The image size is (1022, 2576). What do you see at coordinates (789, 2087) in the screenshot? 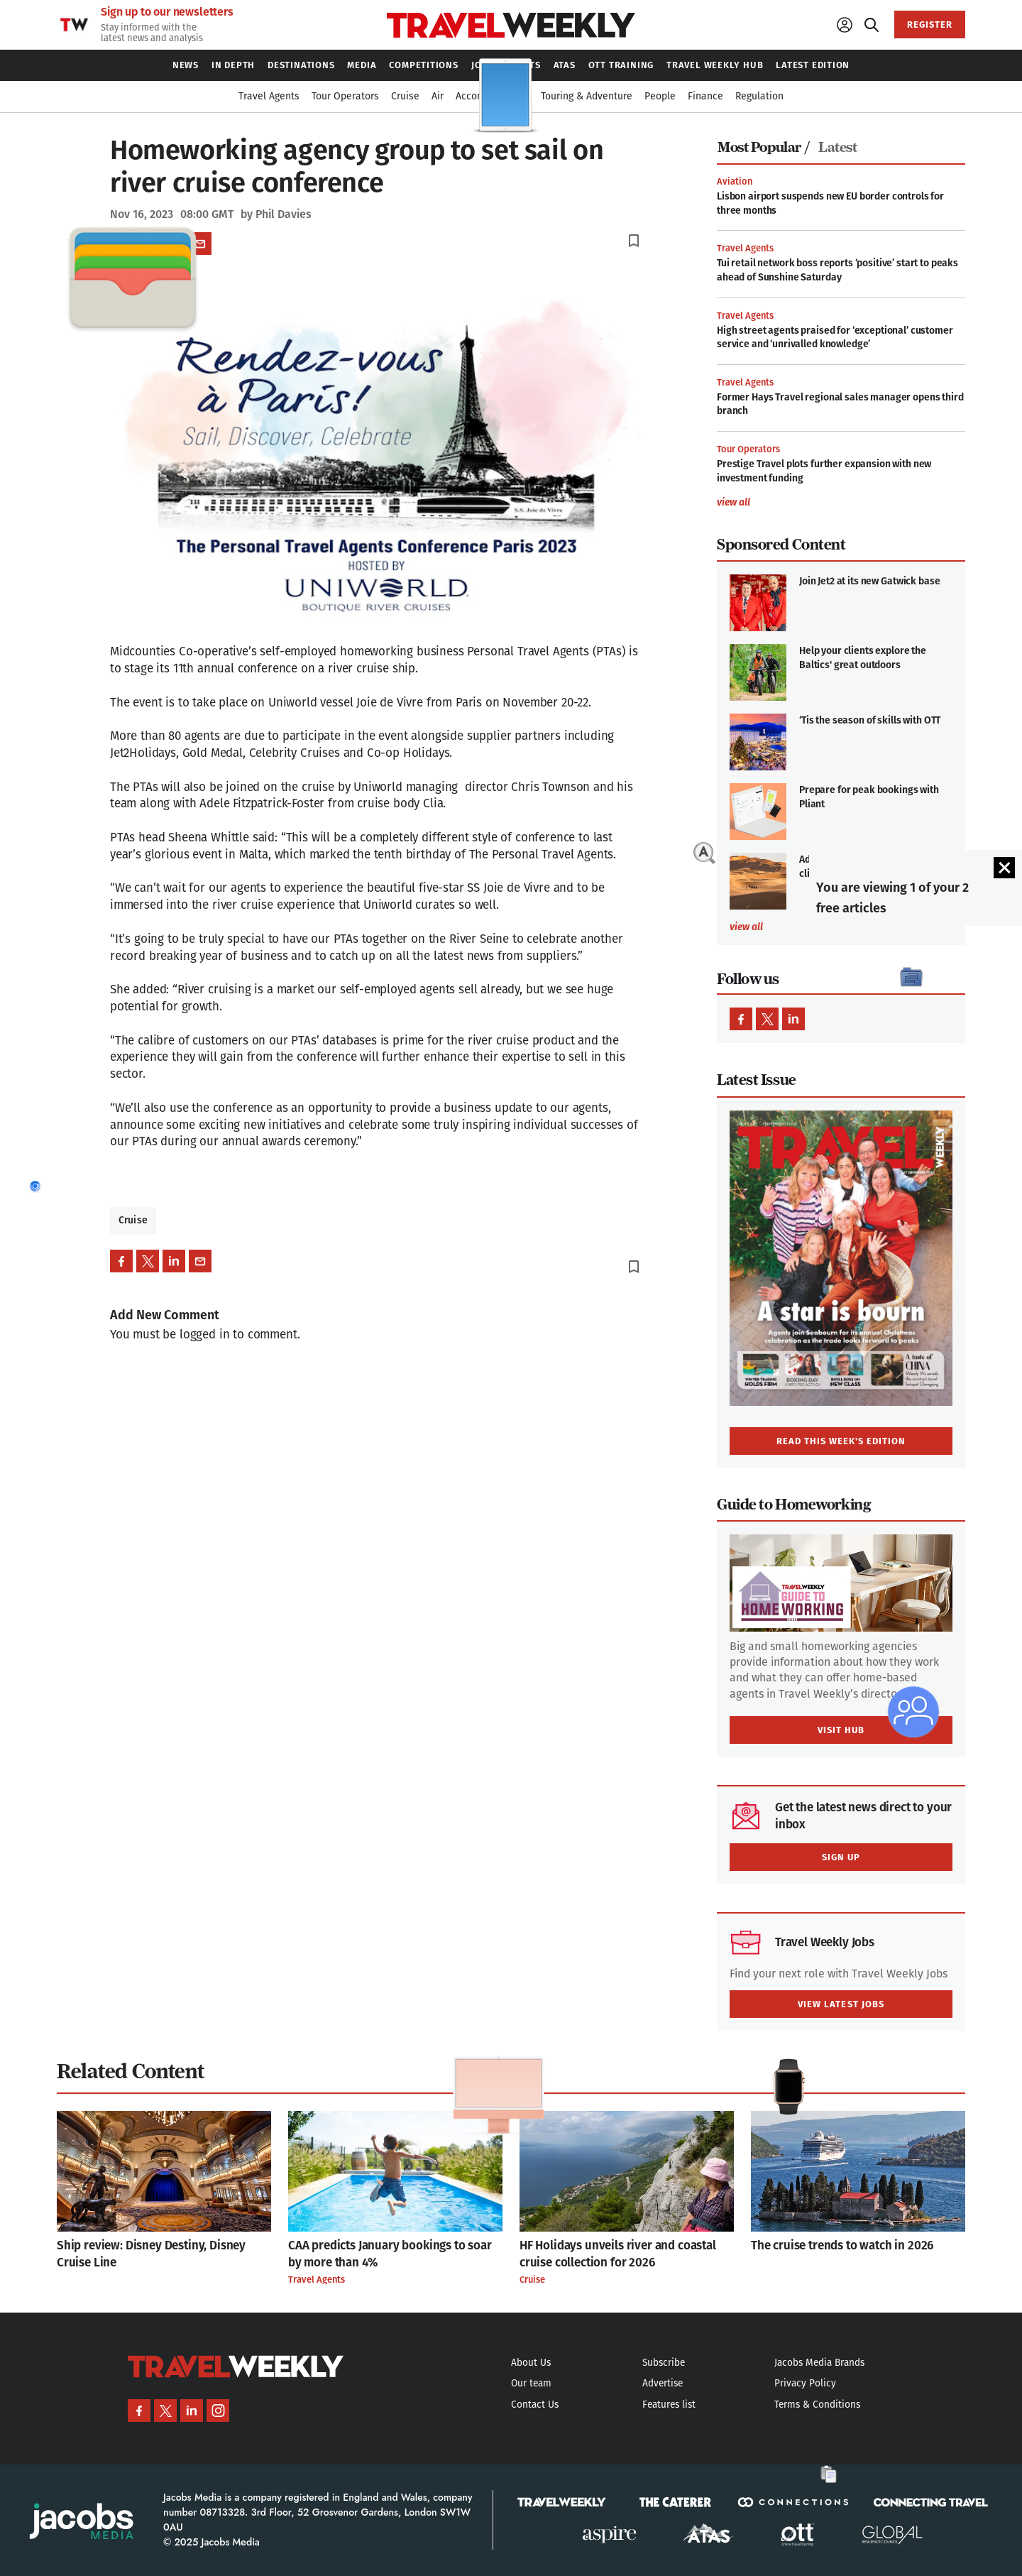
I see `manage connected Apple Watch device` at bounding box center [789, 2087].